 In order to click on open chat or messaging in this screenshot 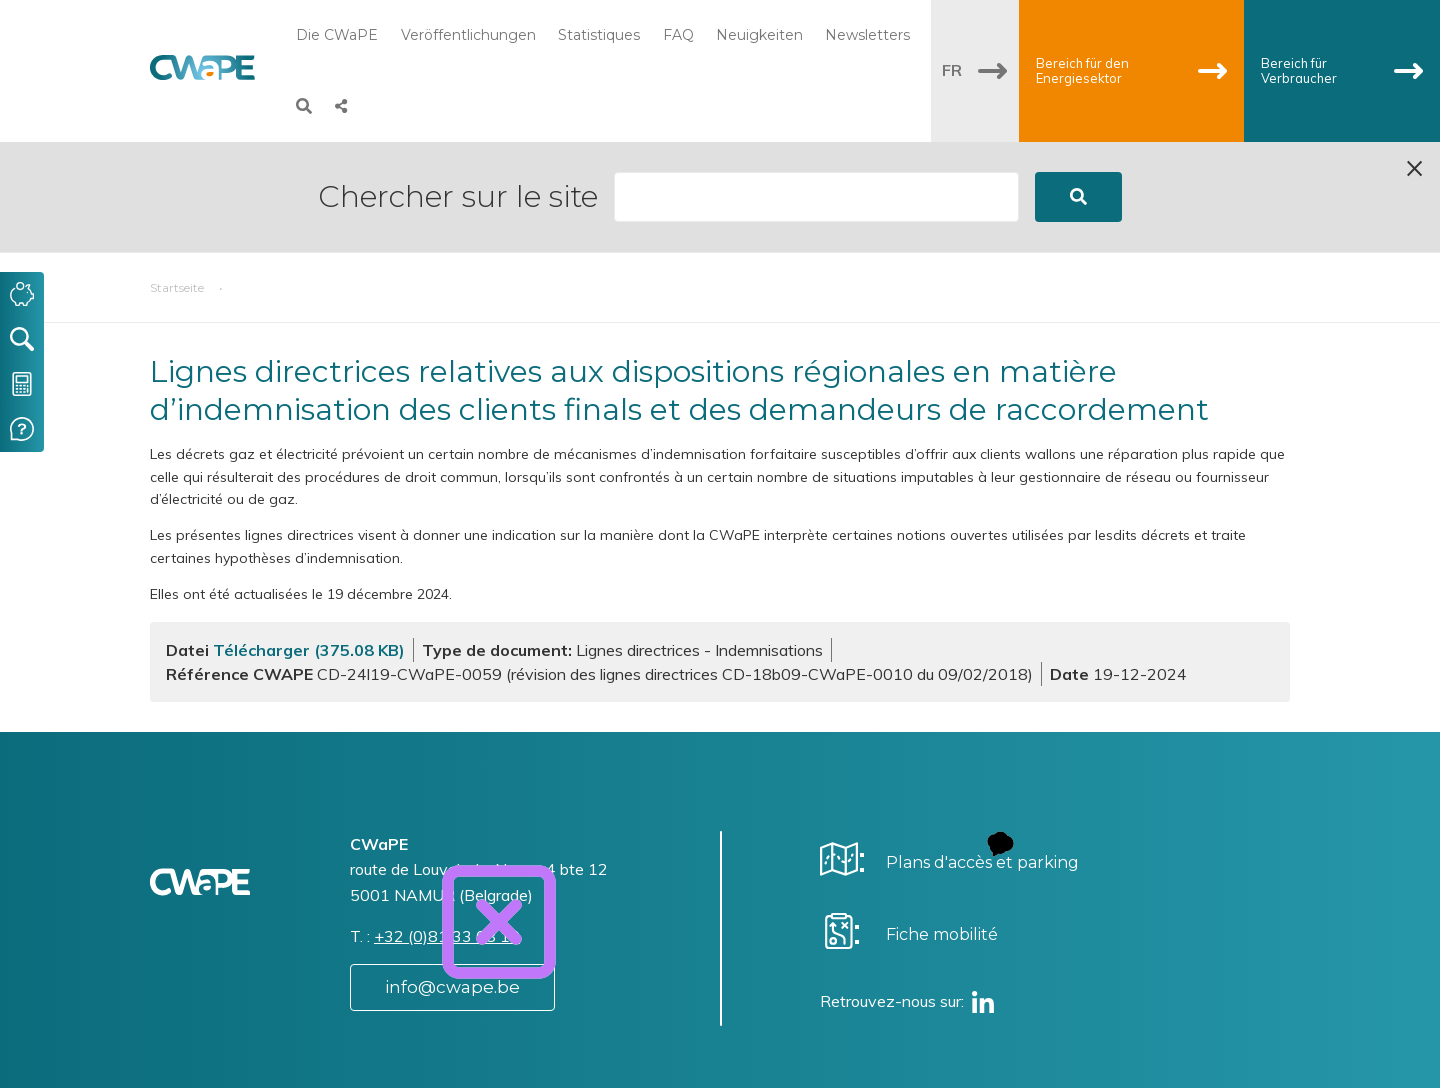, I will do `click(1000, 844)`.